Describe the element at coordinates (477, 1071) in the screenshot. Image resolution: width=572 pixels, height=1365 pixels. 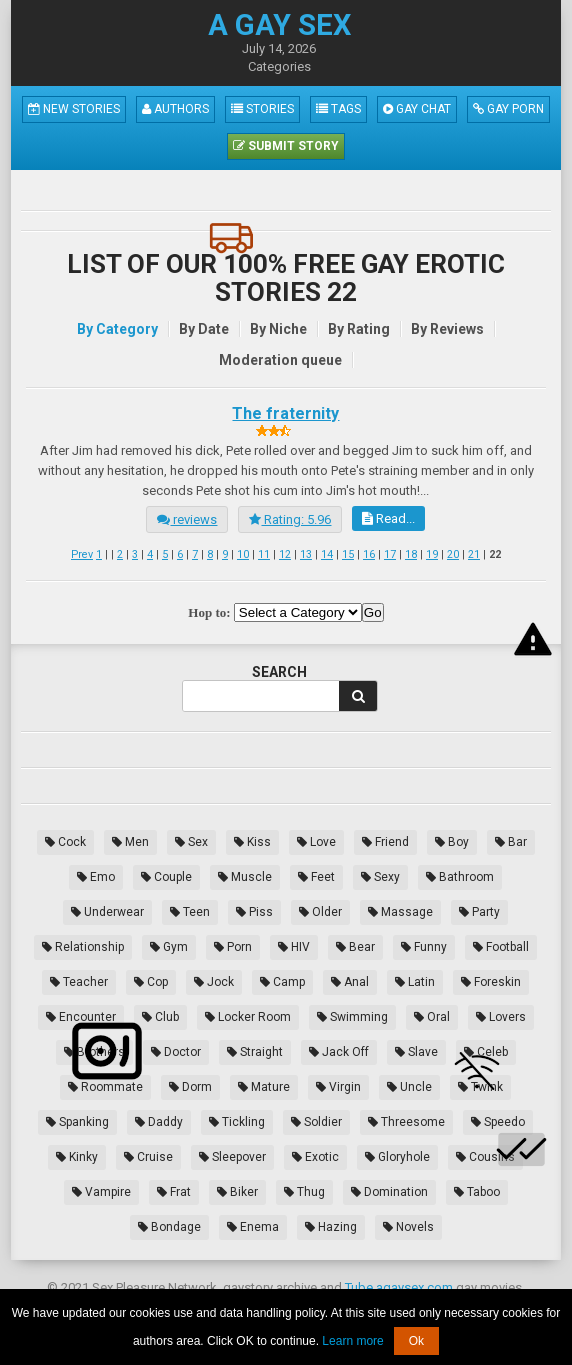
I see `indicates no wifi connection` at that location.